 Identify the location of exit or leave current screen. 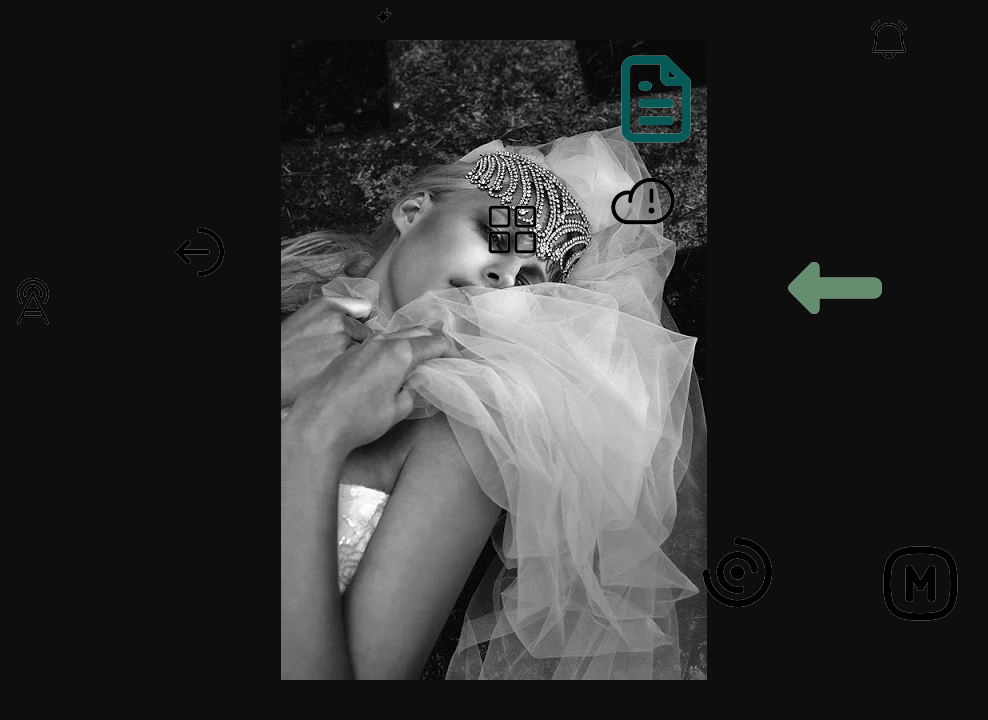
(200, 252).